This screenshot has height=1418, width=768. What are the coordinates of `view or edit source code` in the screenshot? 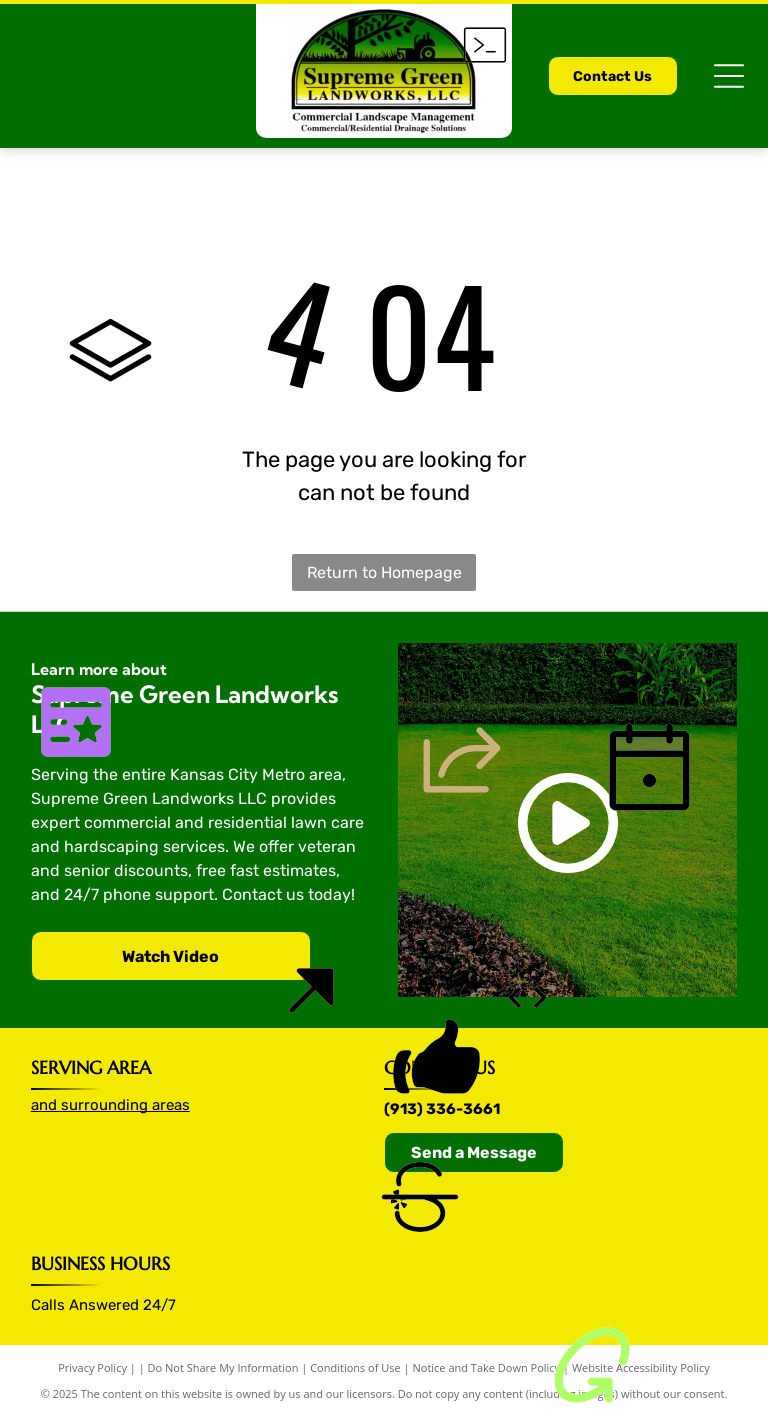 It's located at (527, 997).